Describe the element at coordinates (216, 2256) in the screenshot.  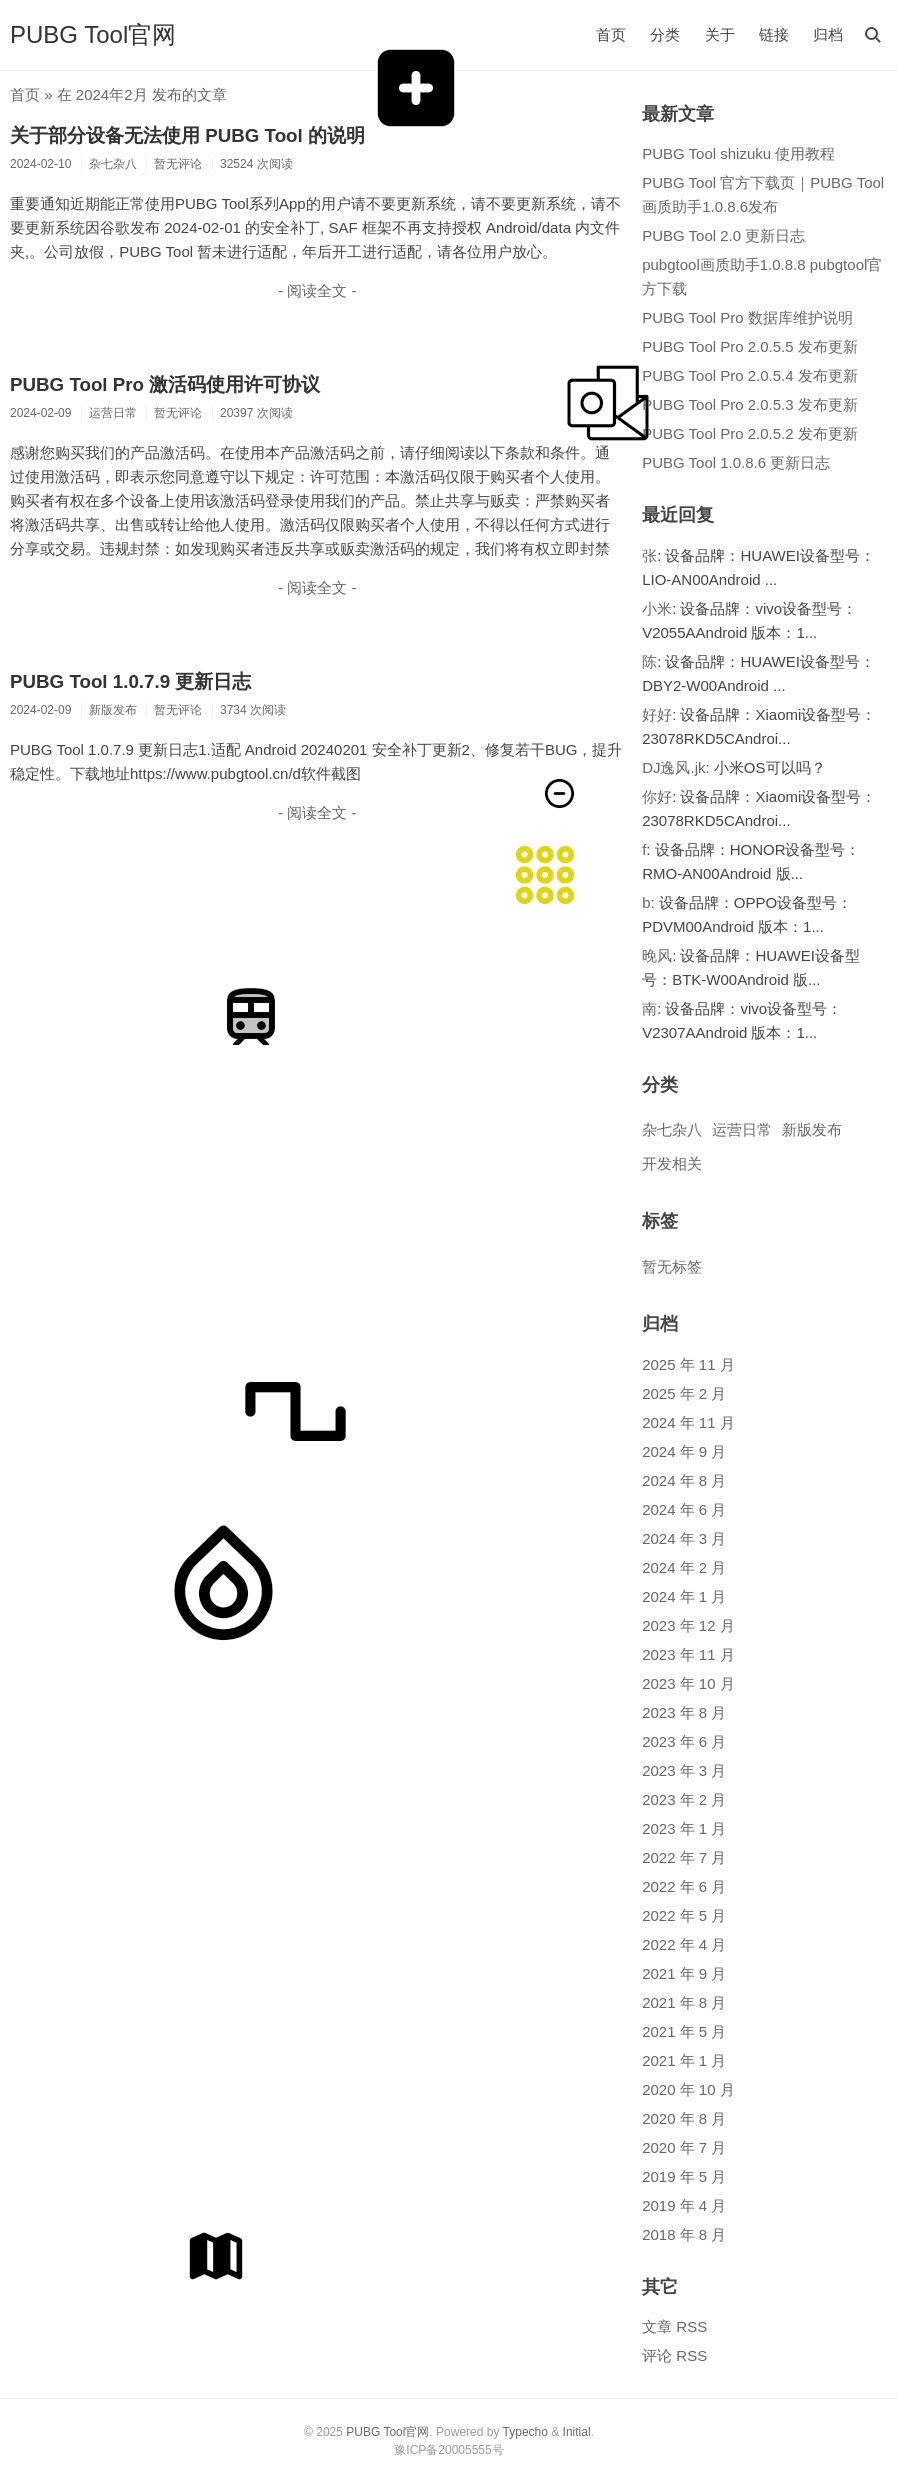
I see `open map view` at that location.